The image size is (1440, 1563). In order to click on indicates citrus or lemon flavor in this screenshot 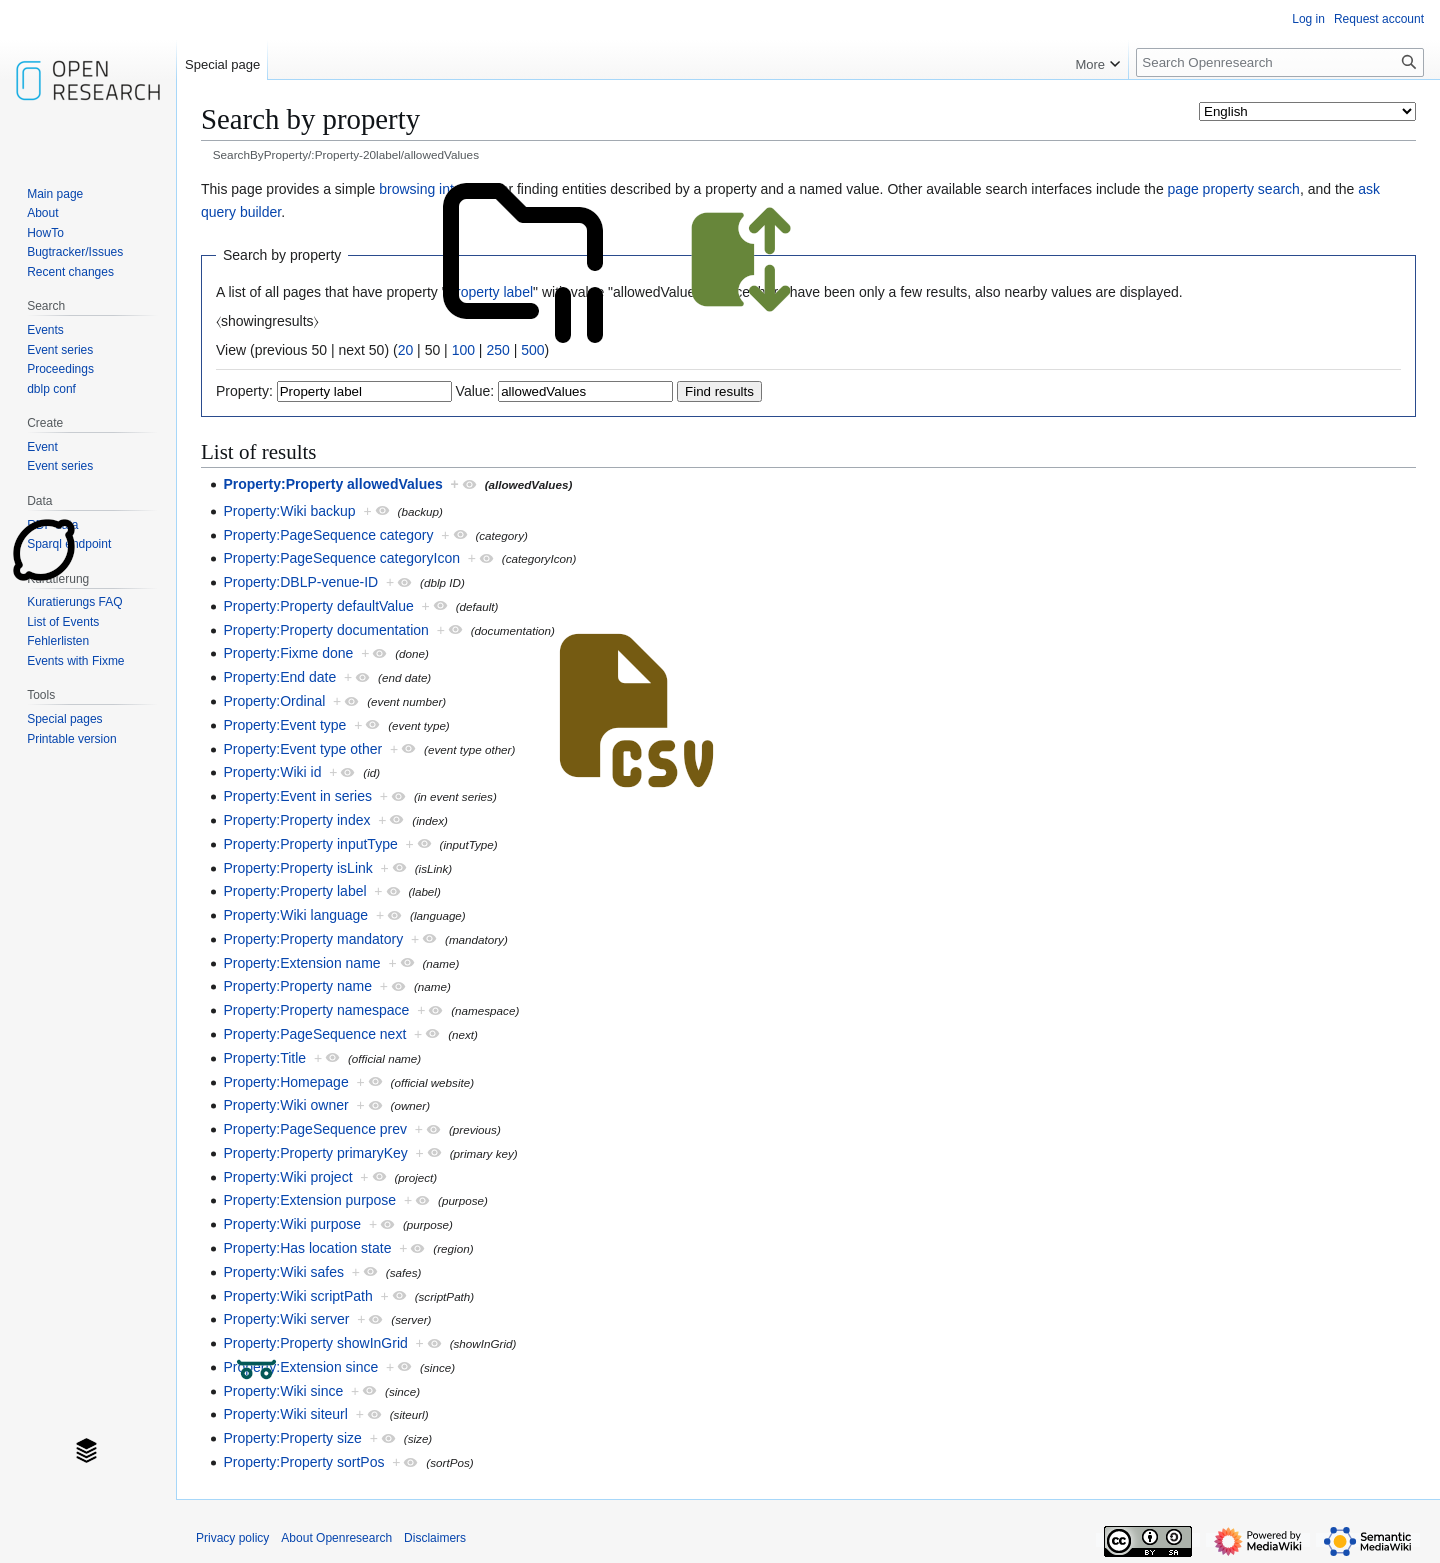, I will do `click(44, 550)`.